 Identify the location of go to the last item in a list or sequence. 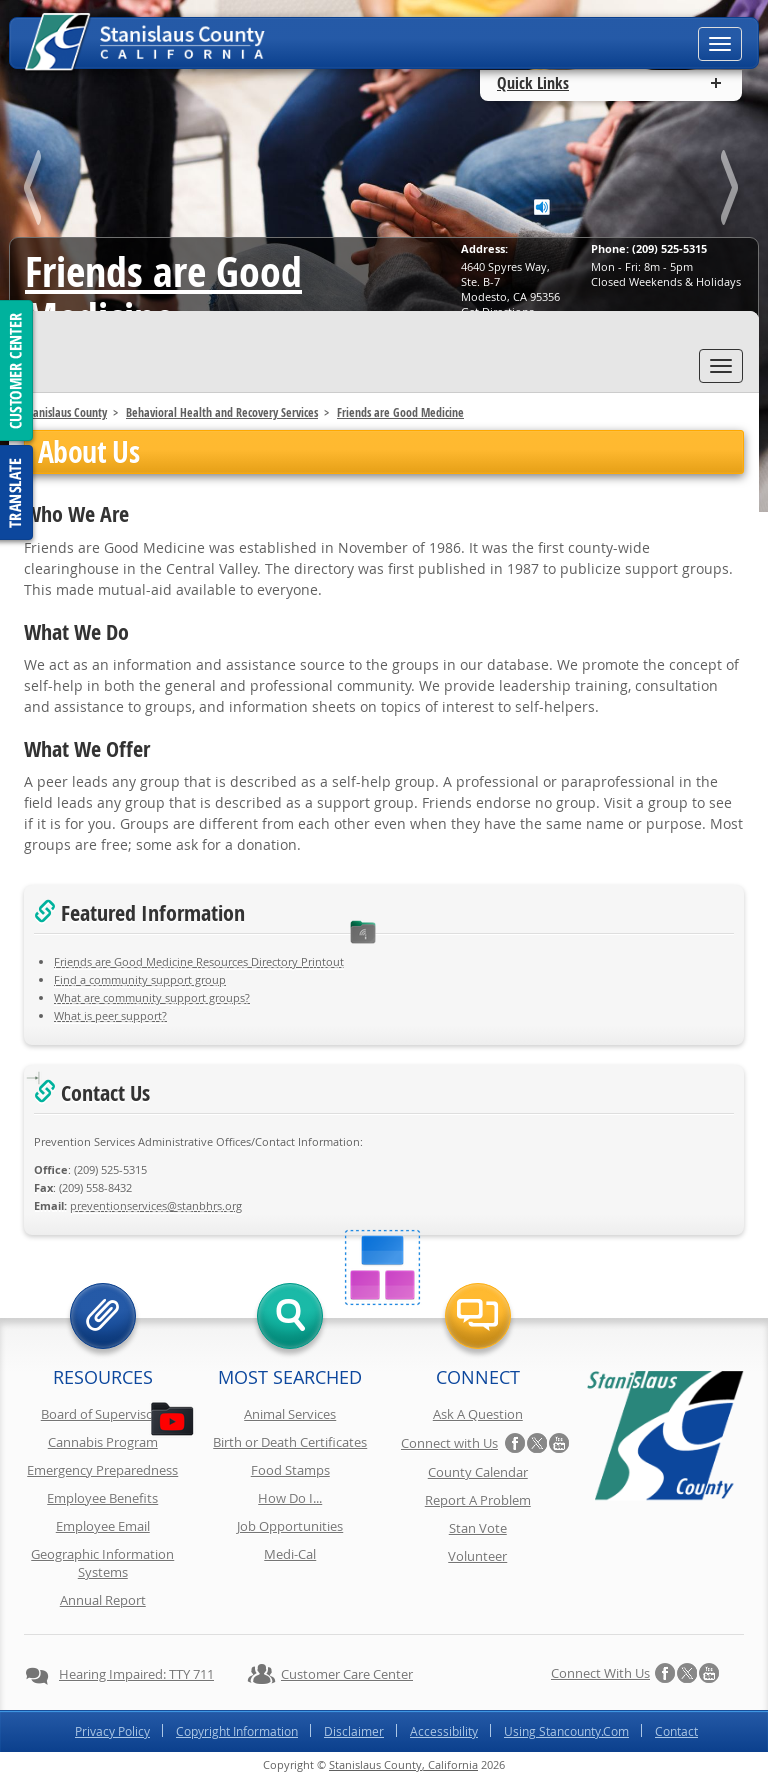
(33, 1078).